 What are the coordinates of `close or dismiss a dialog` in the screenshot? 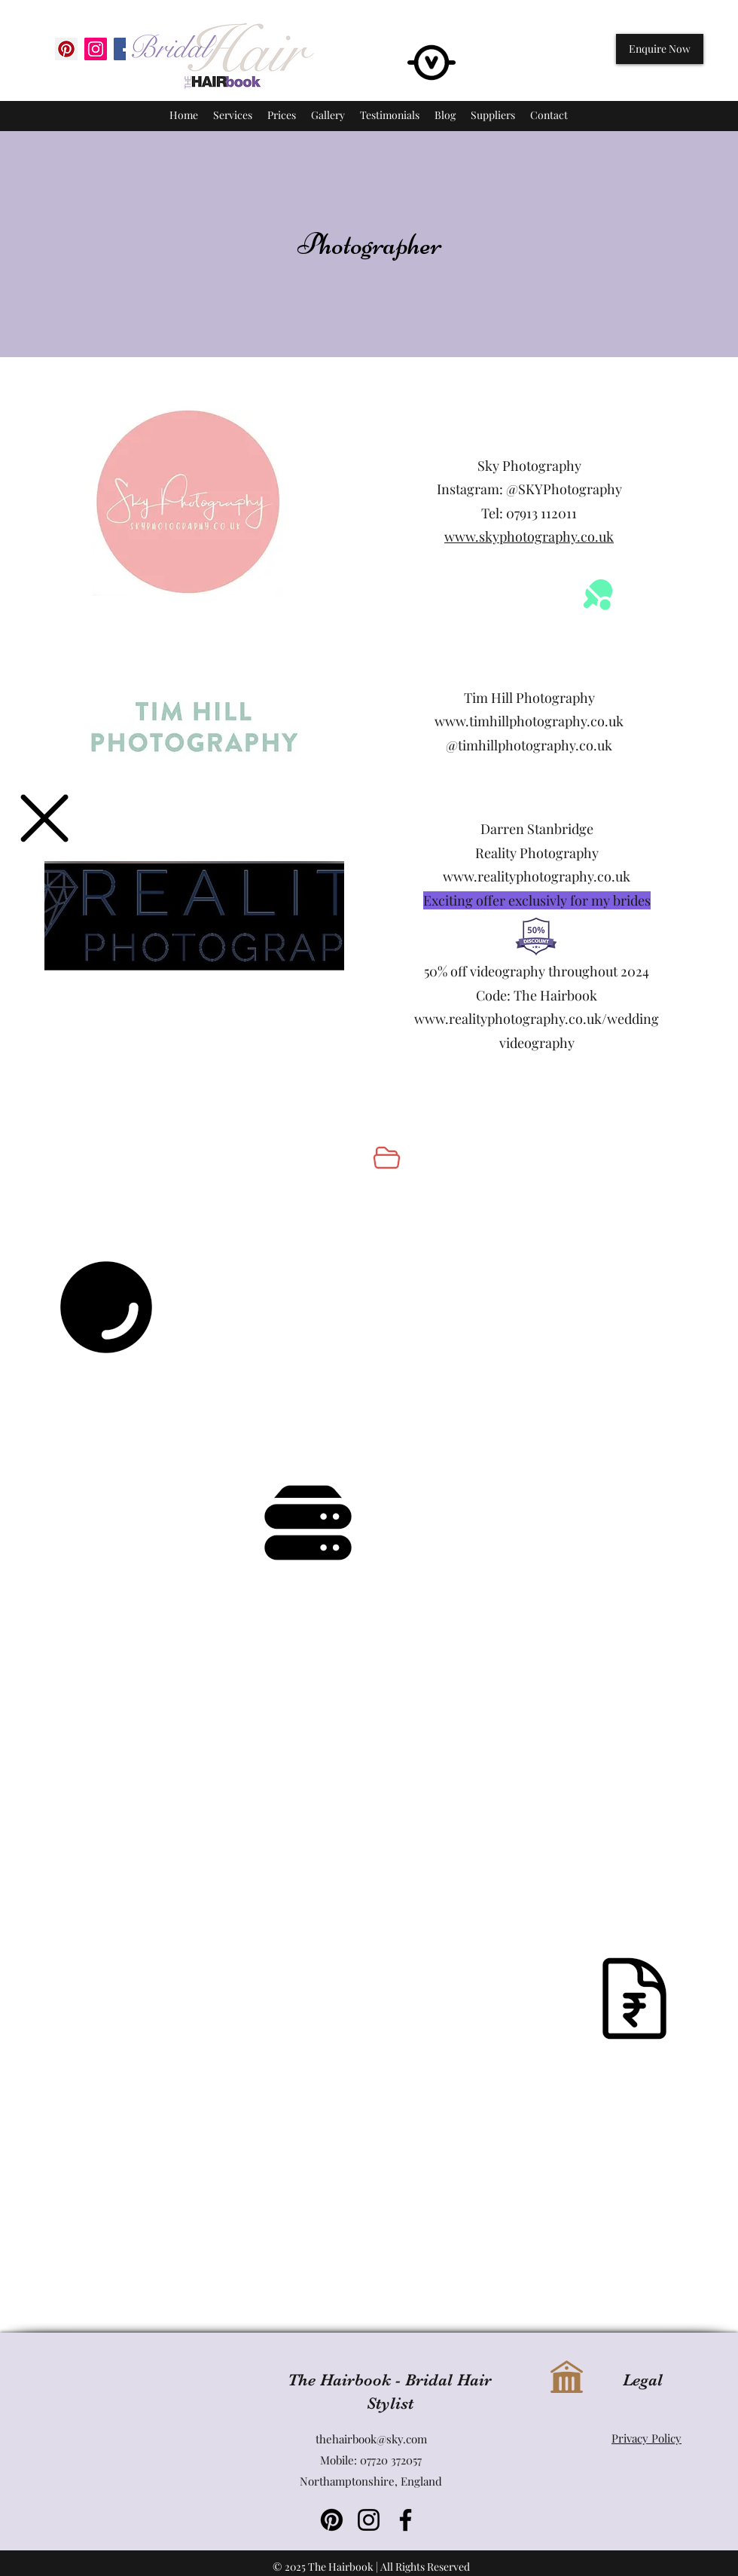 It's located at (44, 818).